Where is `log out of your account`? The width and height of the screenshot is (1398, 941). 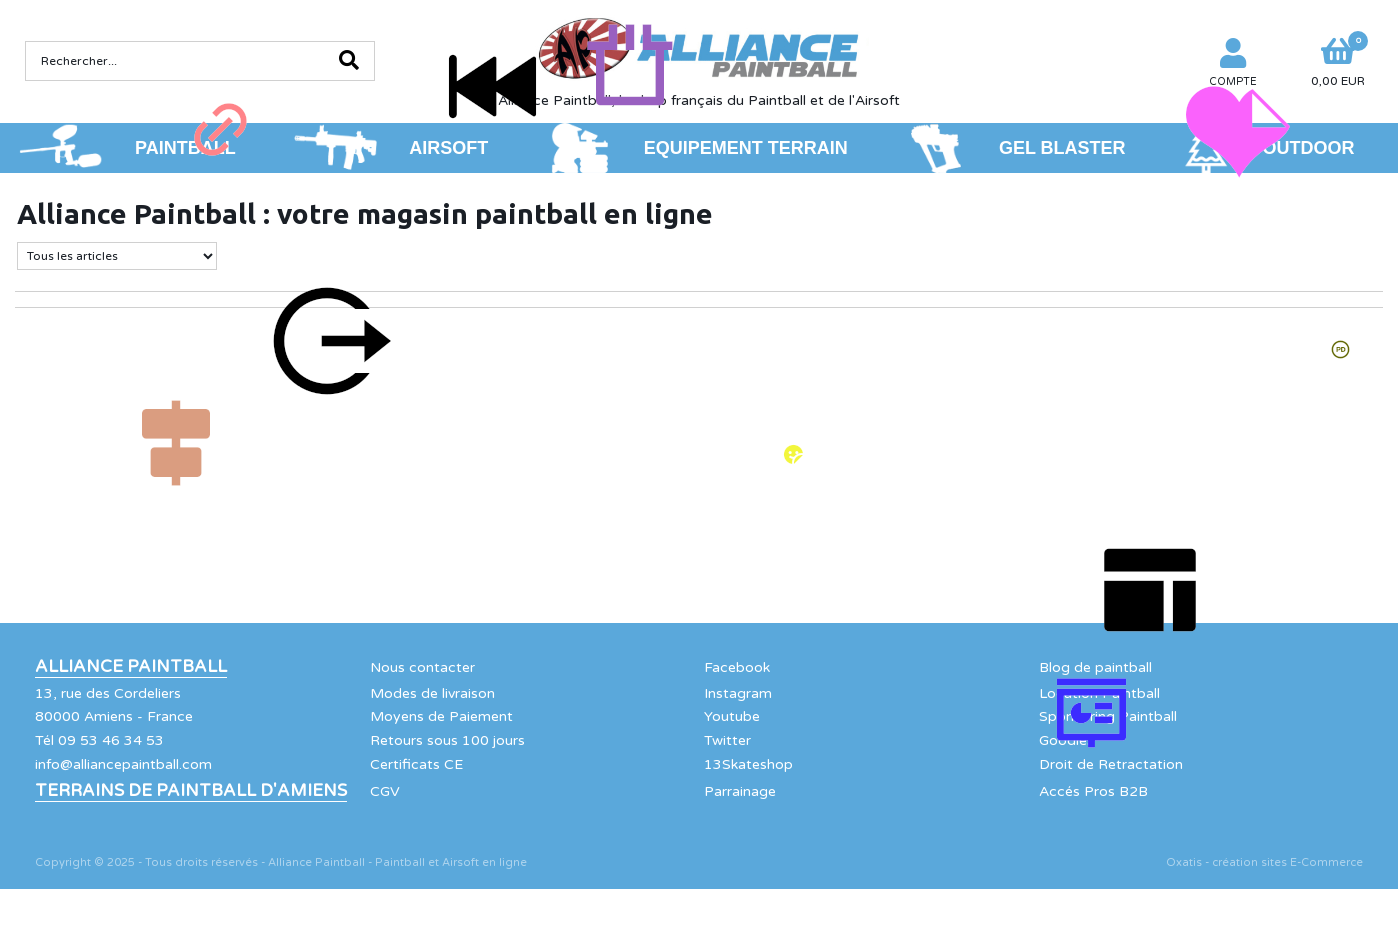 log out of your account is located at coordinates (327, 341).